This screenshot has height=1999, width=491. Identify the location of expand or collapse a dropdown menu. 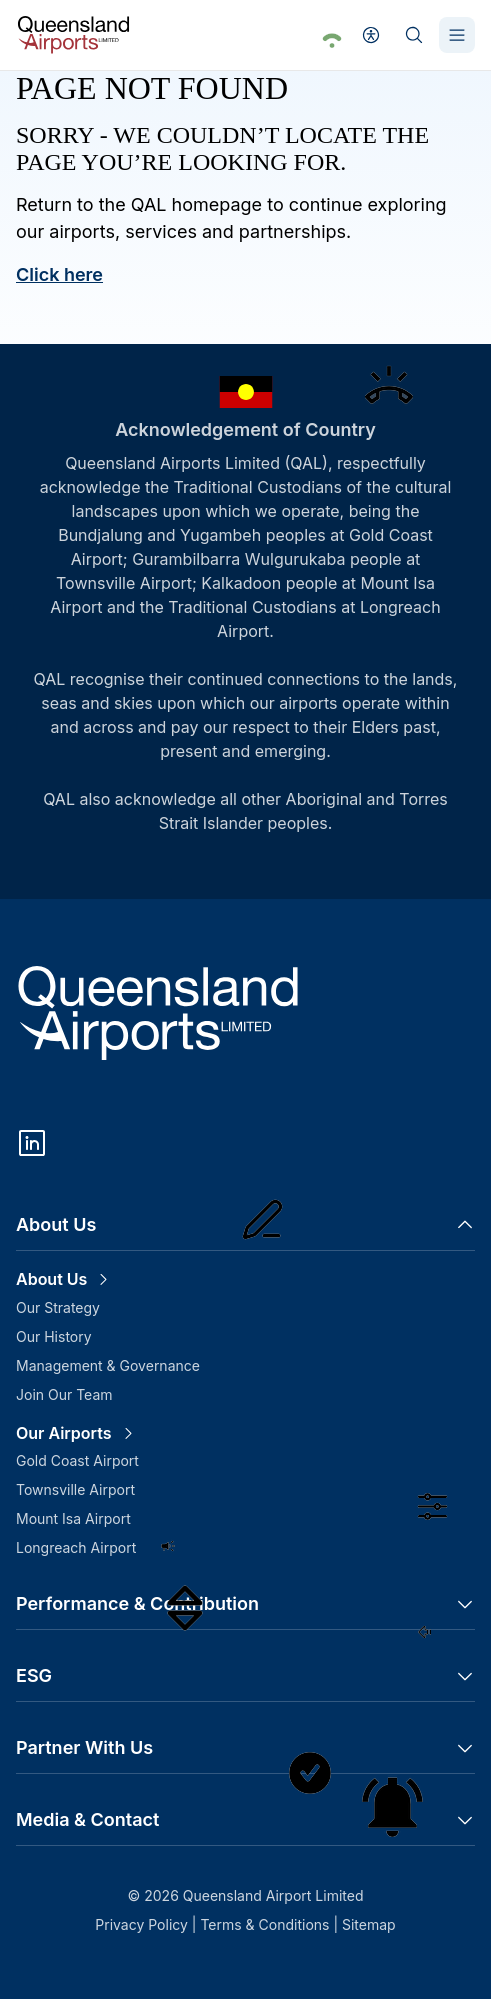
(185, 1608).